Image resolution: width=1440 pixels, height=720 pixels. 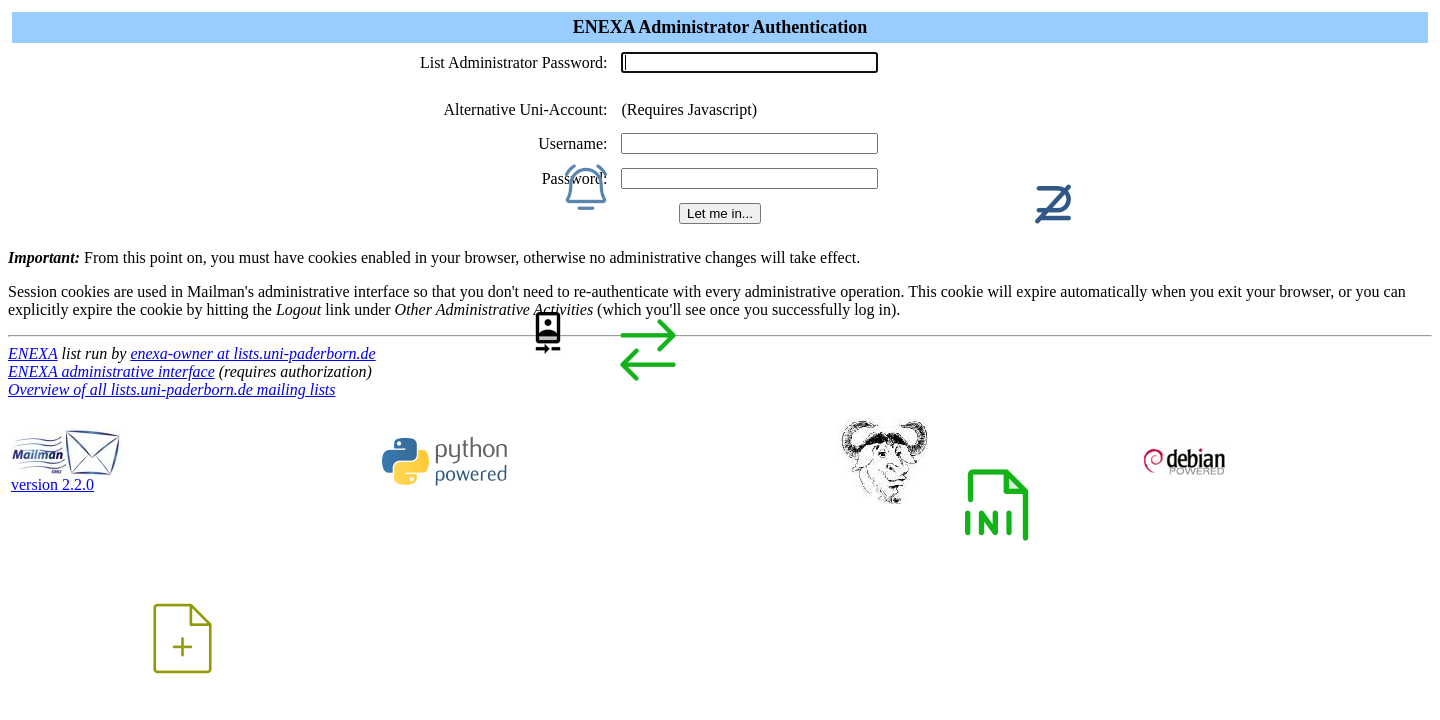 I want to click on indicates "not a superset of" in mathematical notation, so click(x=1053, y=204).